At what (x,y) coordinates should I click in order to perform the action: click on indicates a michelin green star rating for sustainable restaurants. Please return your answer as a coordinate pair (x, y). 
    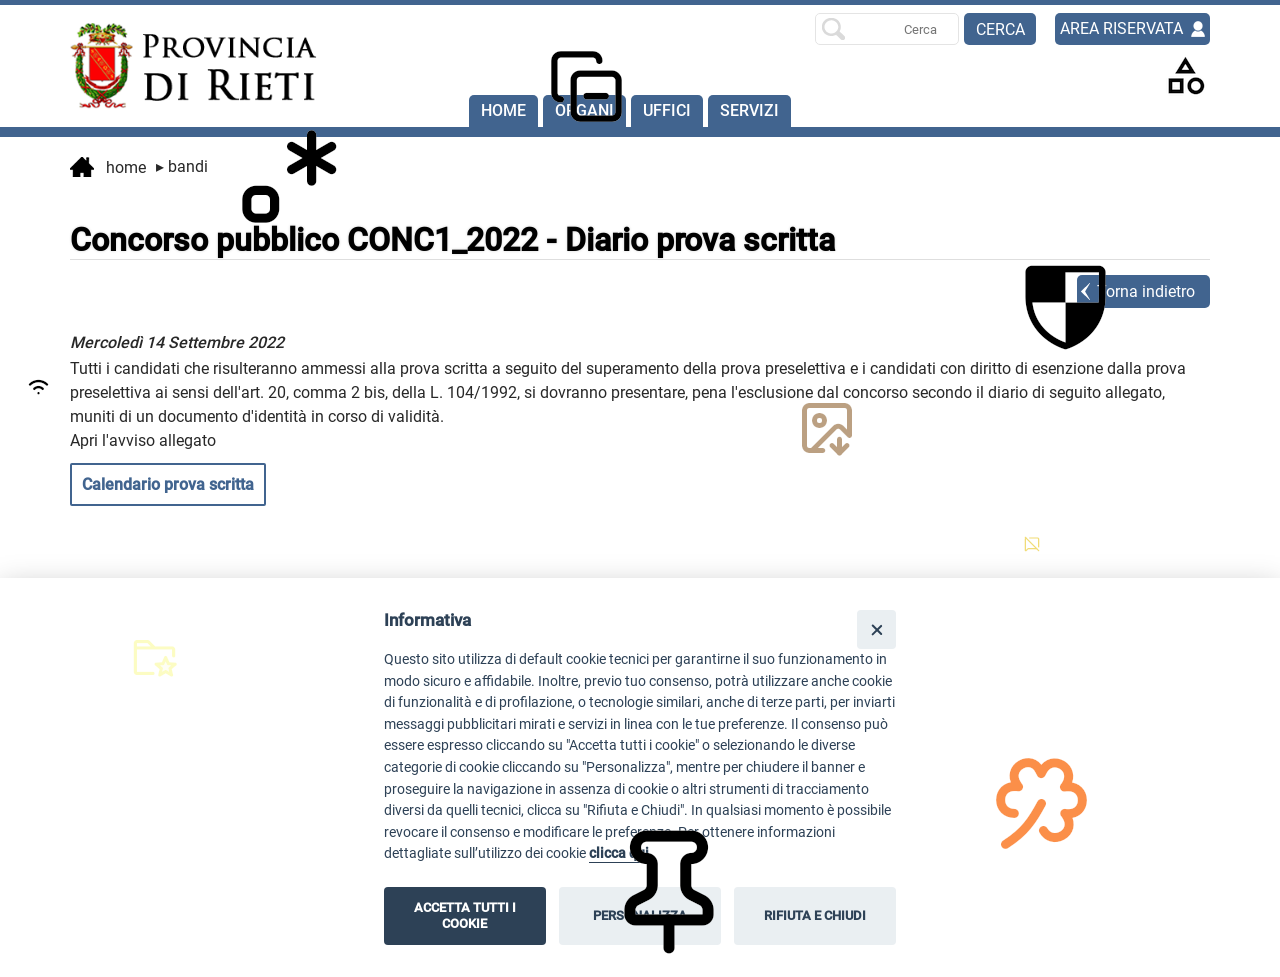
    Looking at the image, I should click on (1041, 803).